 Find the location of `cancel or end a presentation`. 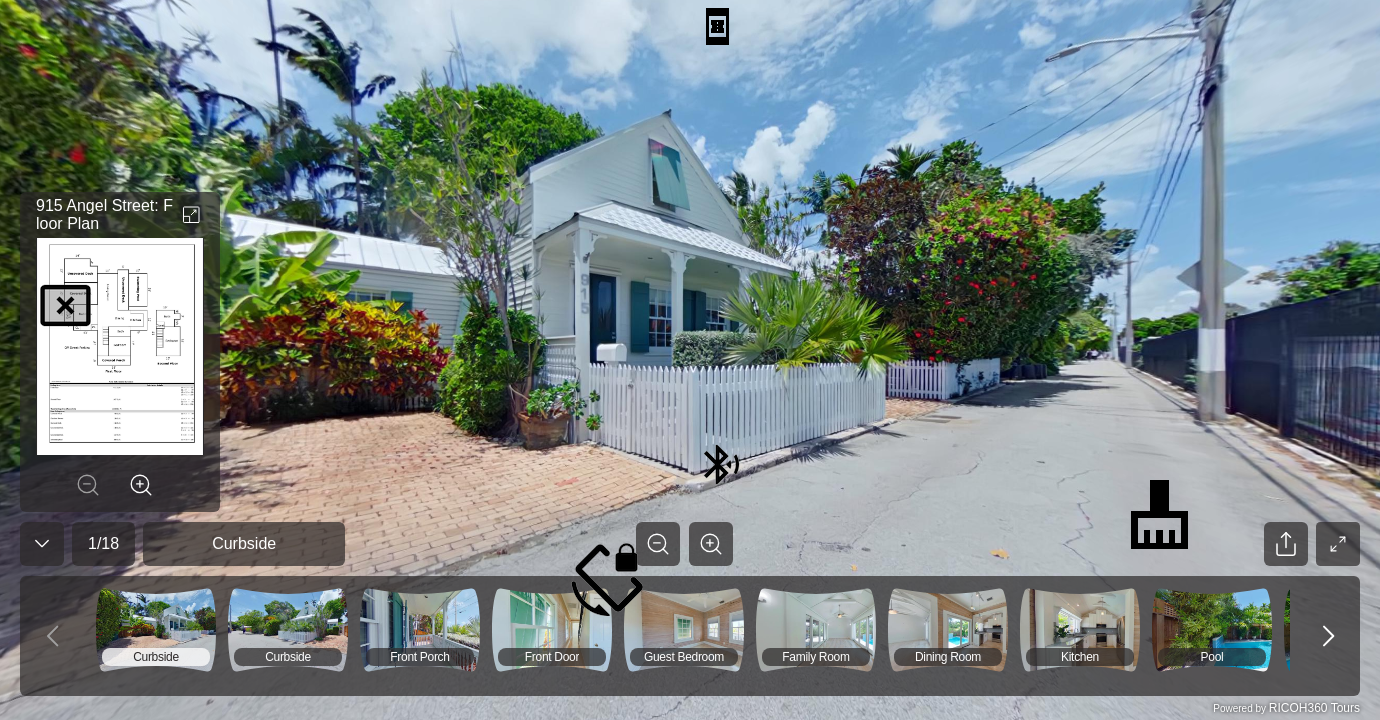

cancel or end a presentation is located at coordinates (65, 305).